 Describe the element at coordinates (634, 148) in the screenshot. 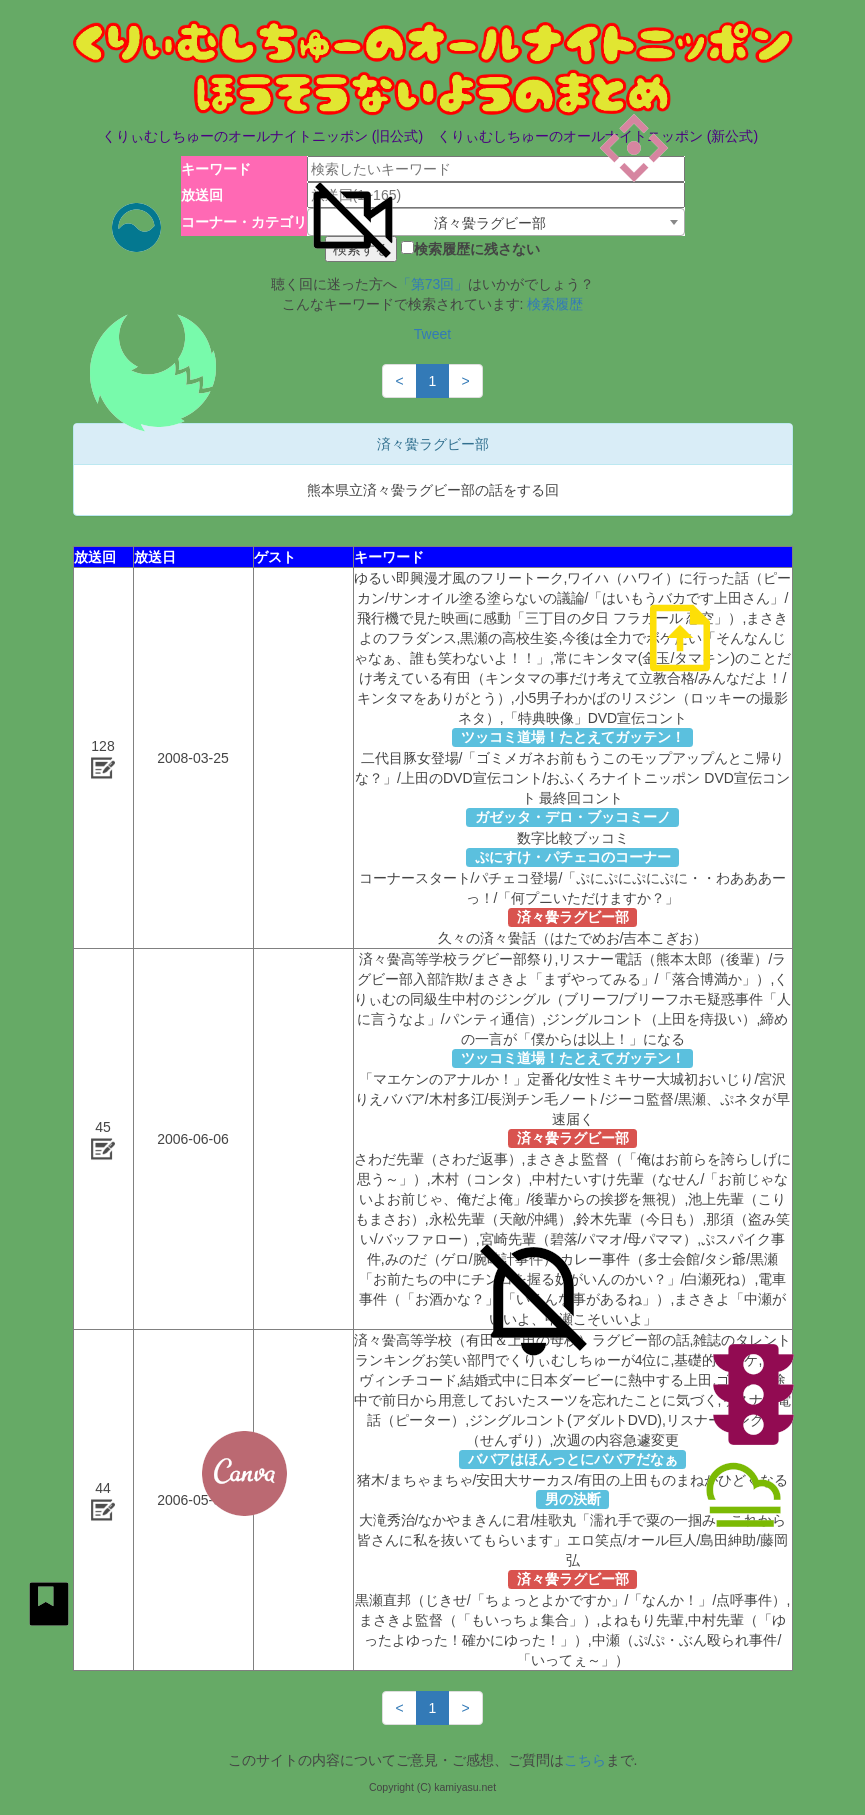

I see `drag to reposition this element` at that location.